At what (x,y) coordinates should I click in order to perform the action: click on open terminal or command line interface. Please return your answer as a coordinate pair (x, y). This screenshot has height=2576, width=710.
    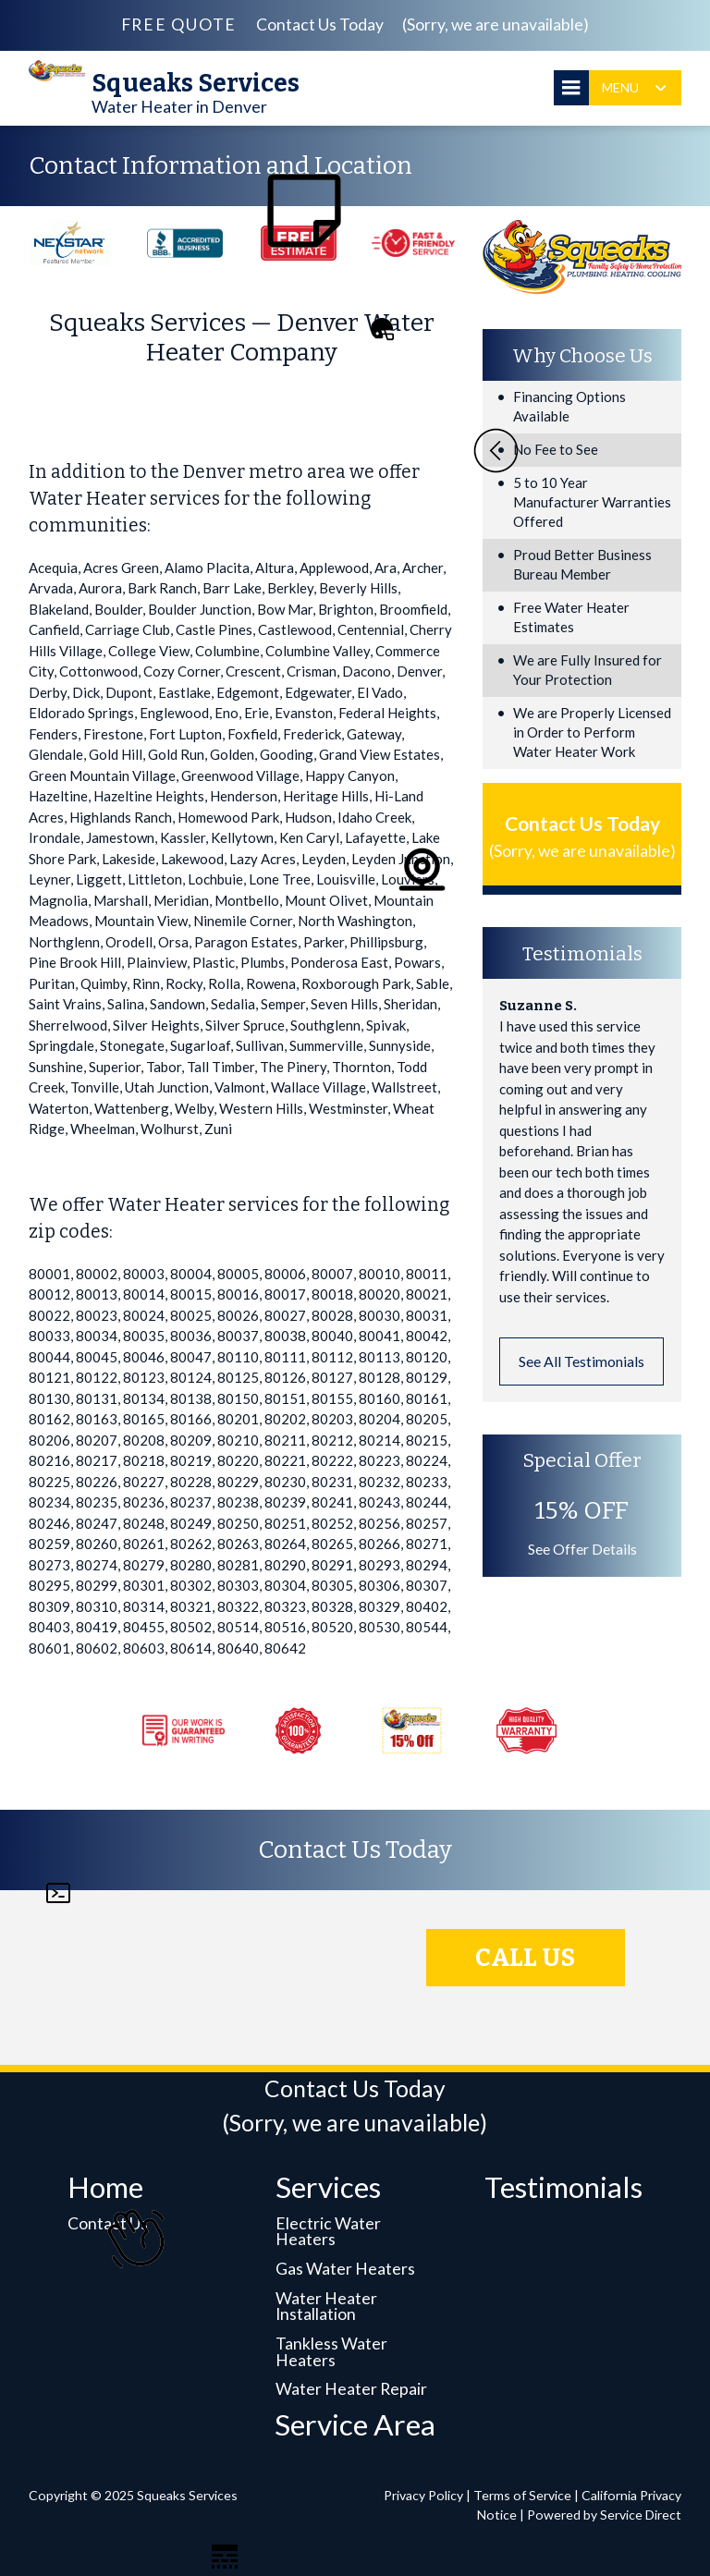
    Looking at the image, I should click on (58, 1893).